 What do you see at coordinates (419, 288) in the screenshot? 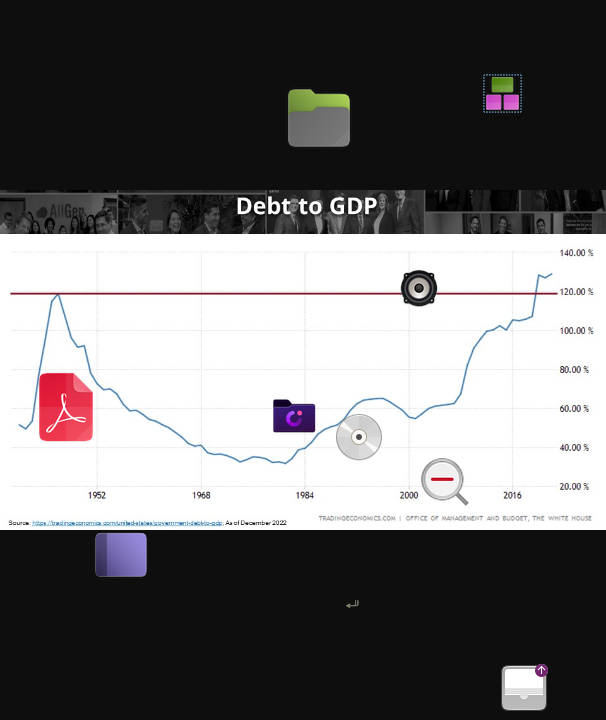
I see `adjust speaker or audio output volume` at bounding box center [419, 288].